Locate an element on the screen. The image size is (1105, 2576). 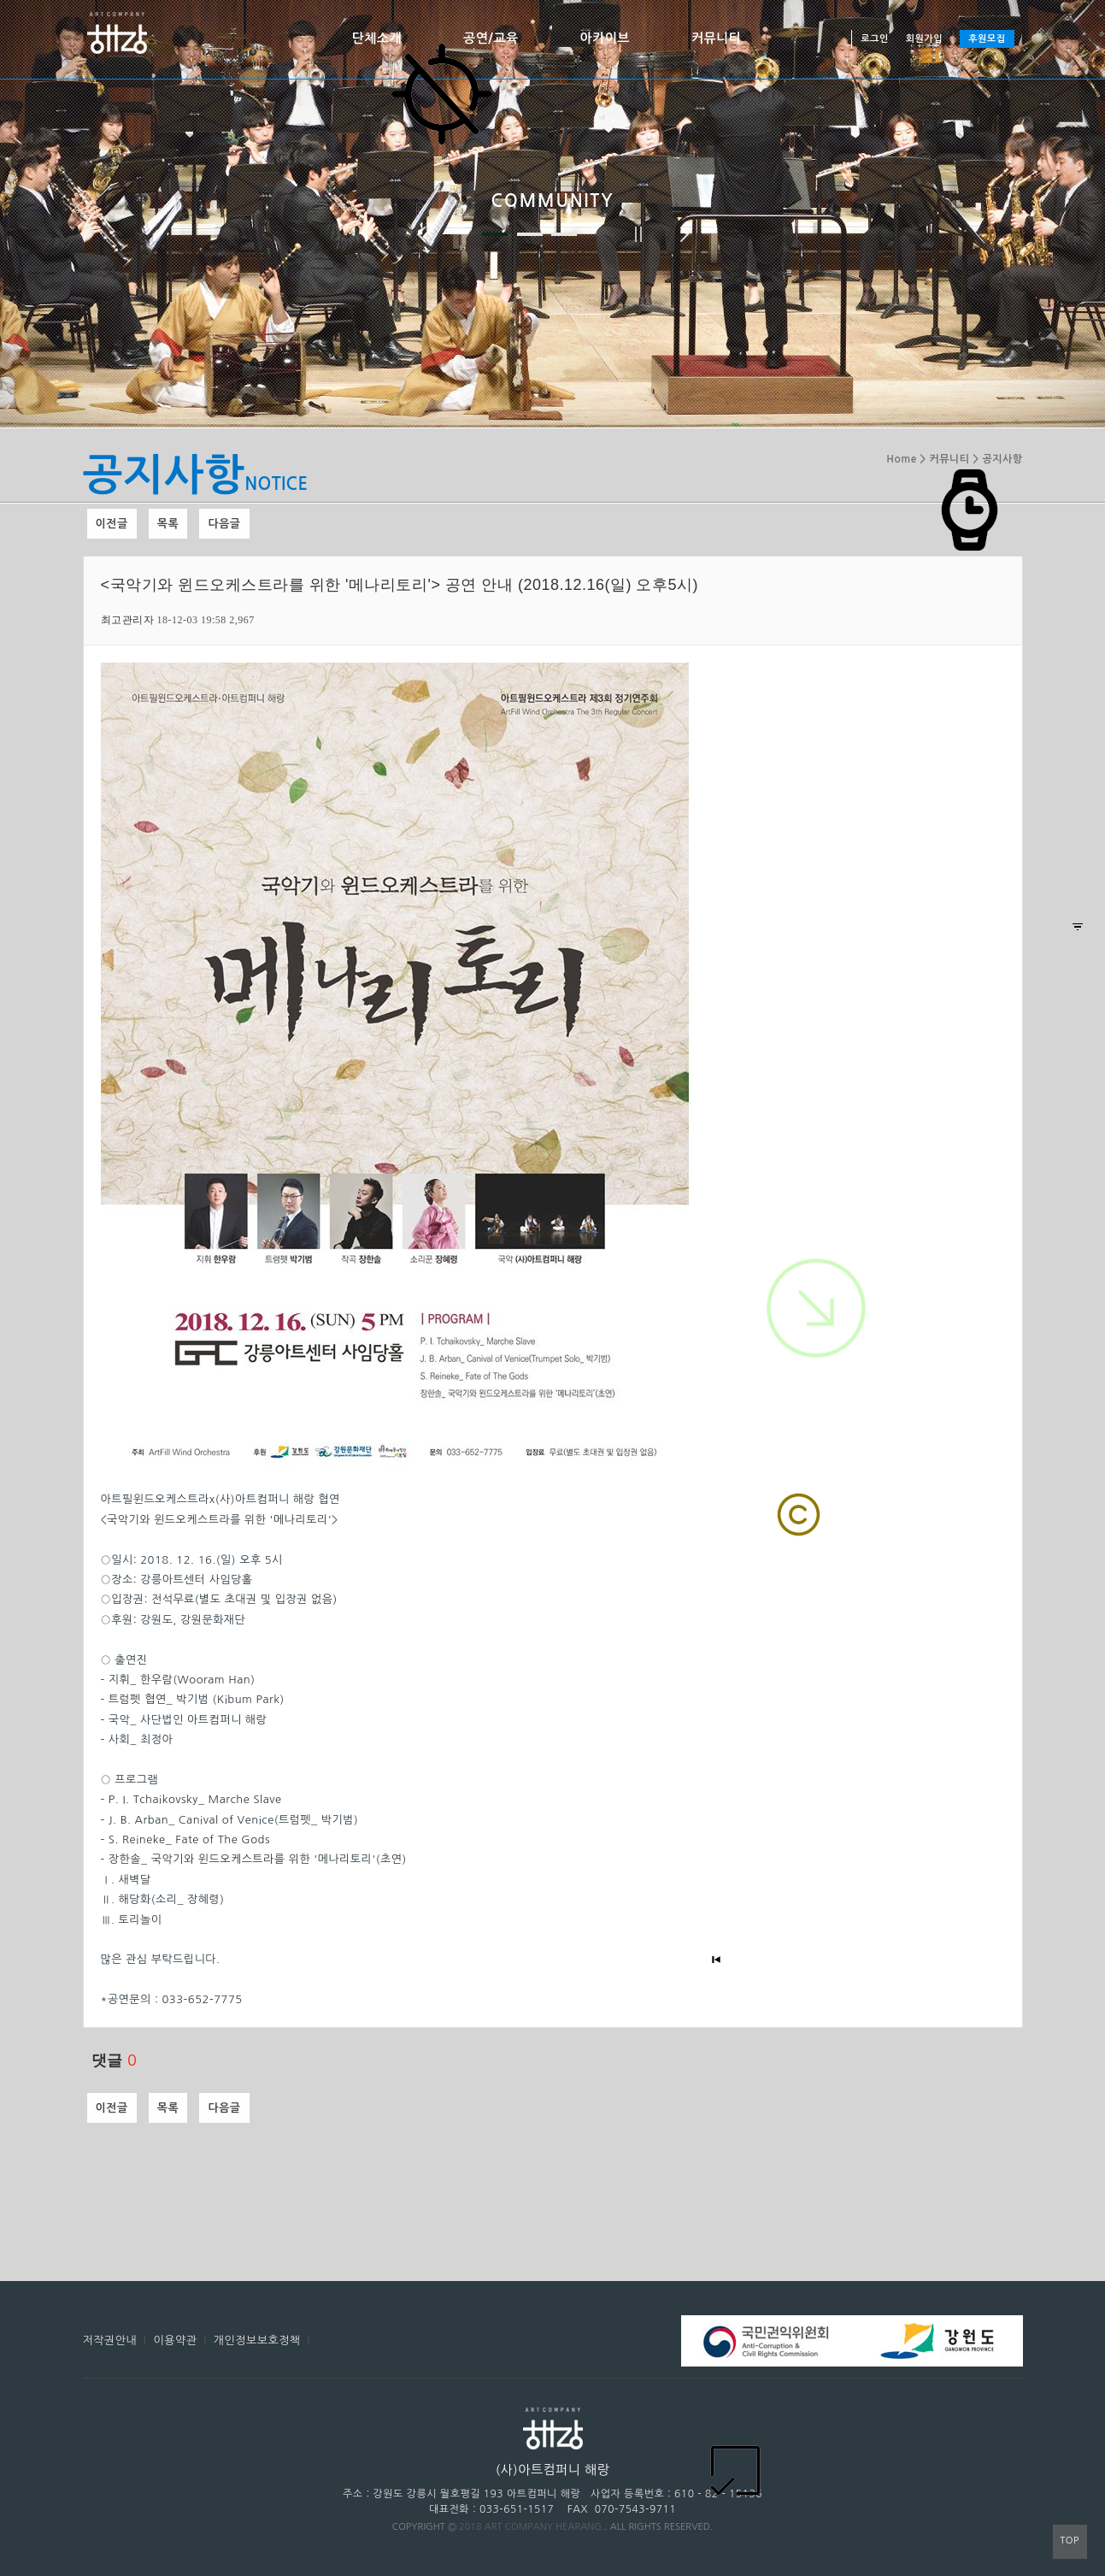
view smartwatch or wearable device settings is located at coordinates (969, 510).